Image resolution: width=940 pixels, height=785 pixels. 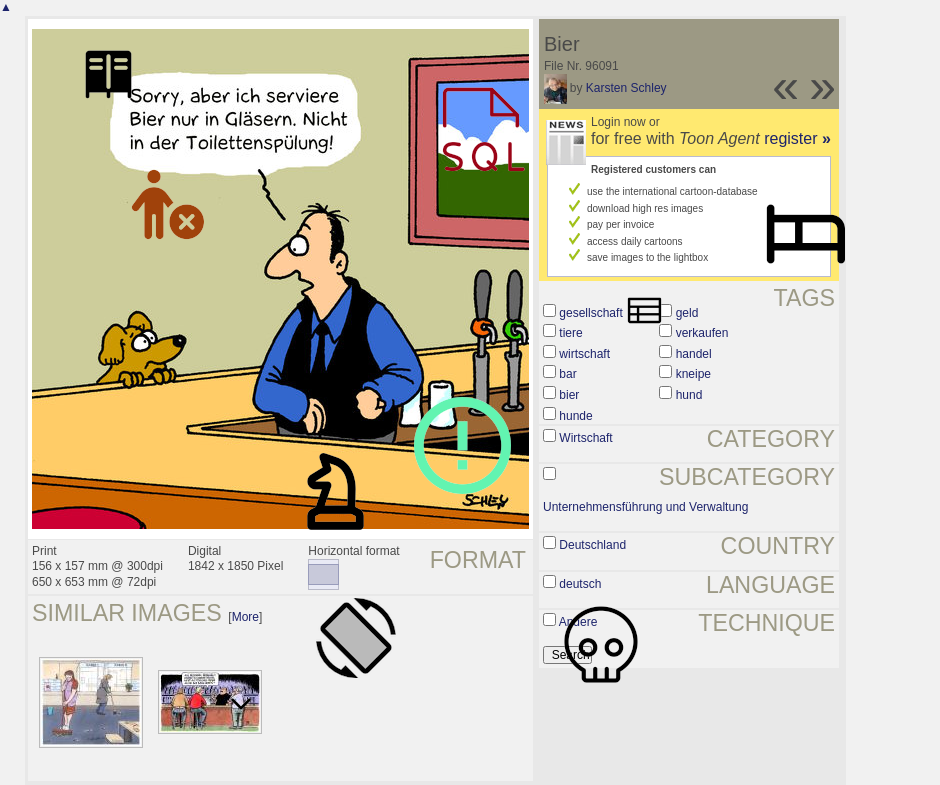 I want to click on open or view an SQL database file, so click(x=481, y=133).